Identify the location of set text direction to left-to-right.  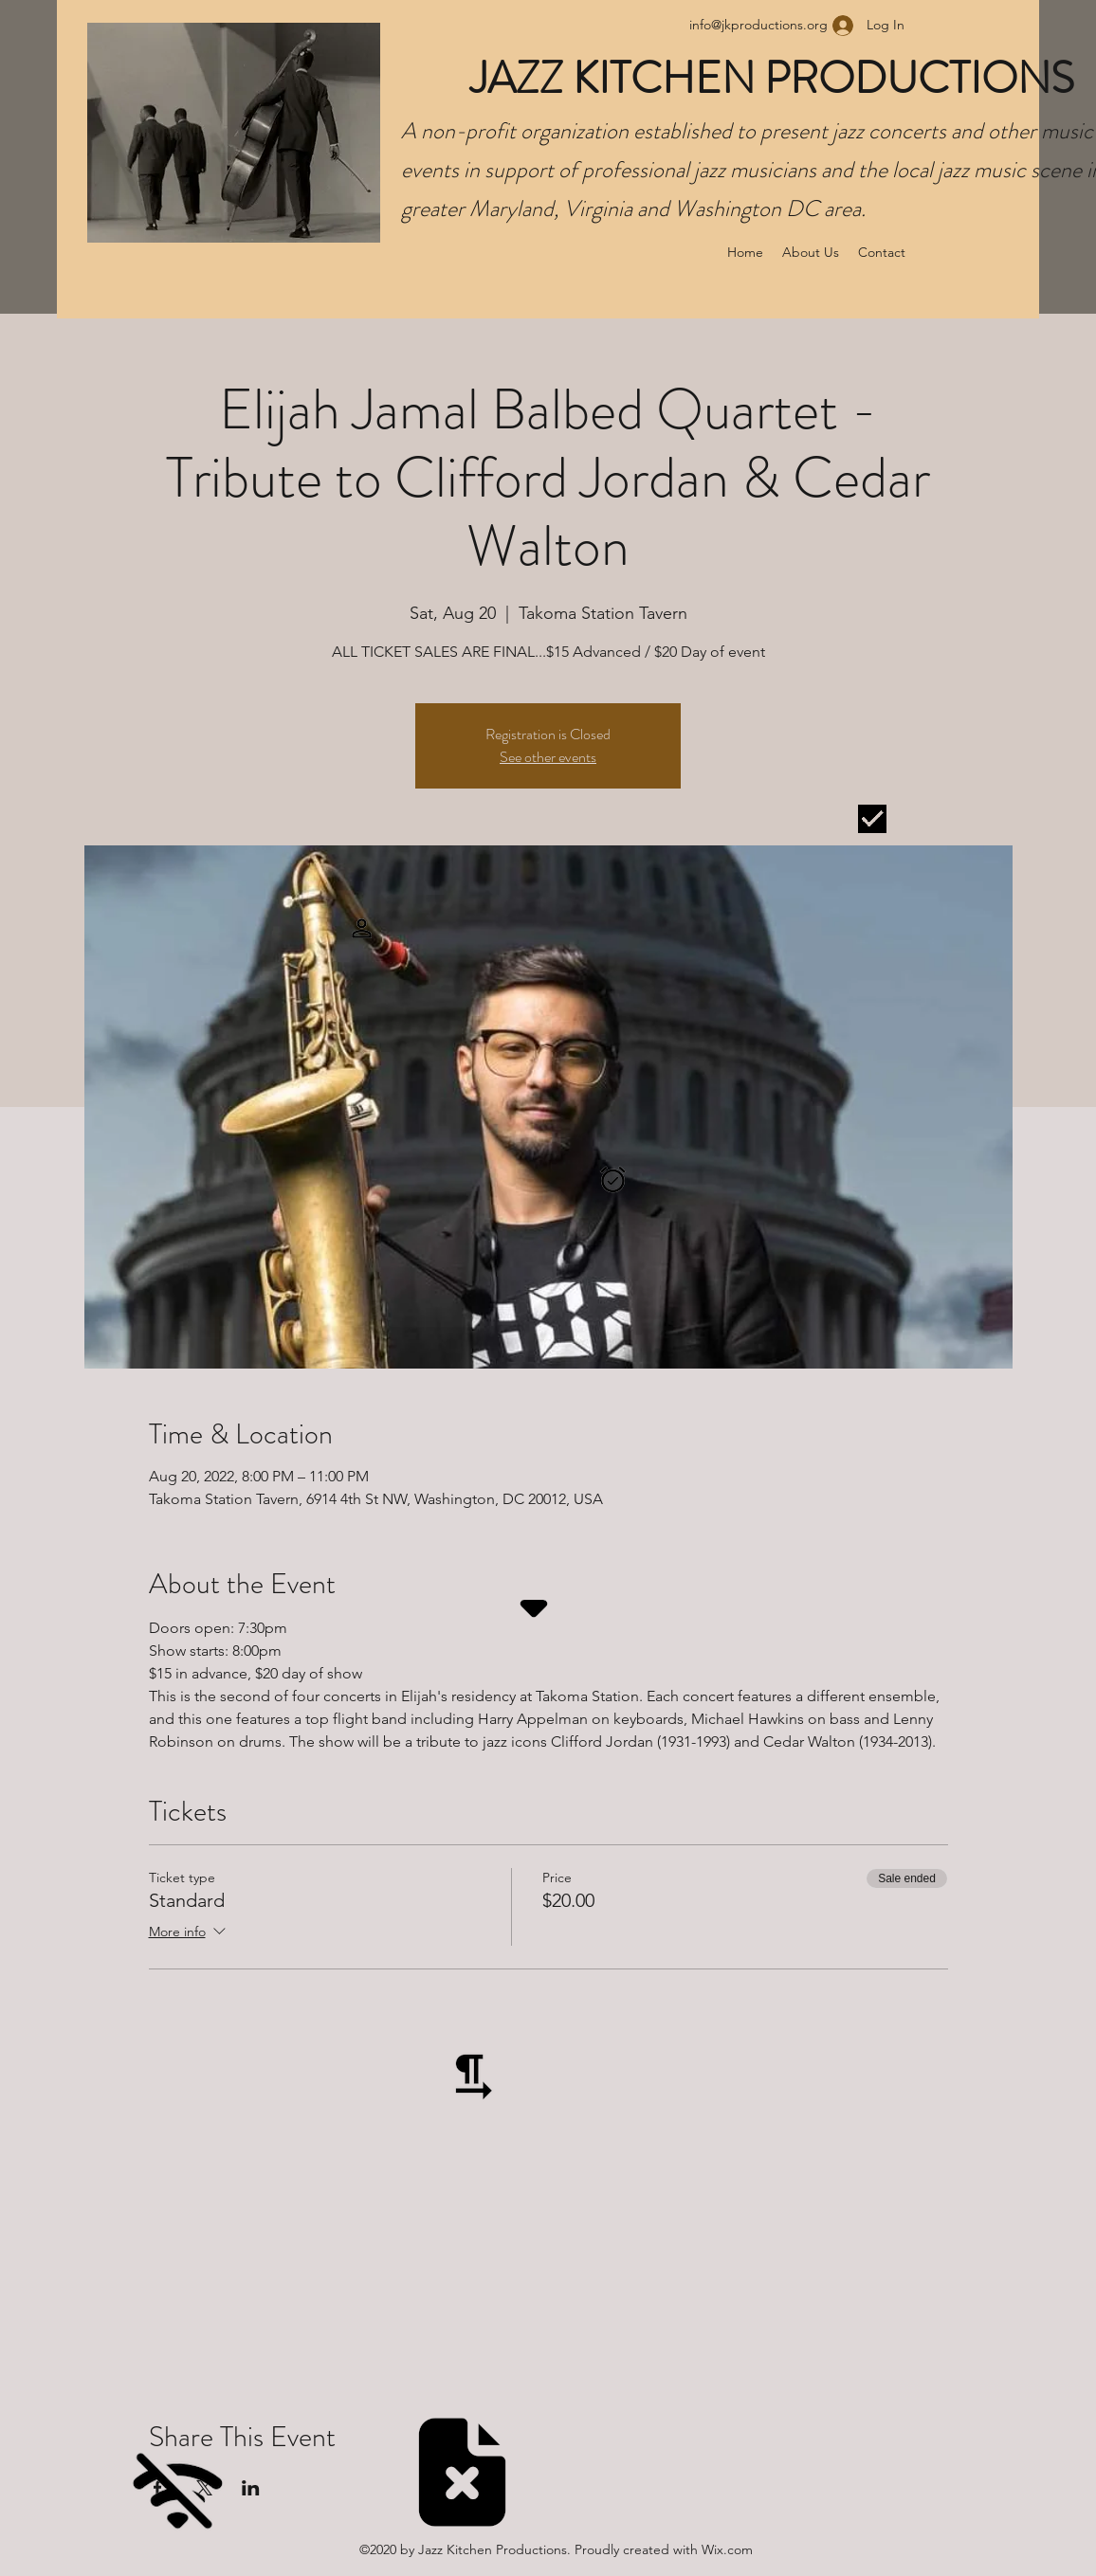
(471, 2077).